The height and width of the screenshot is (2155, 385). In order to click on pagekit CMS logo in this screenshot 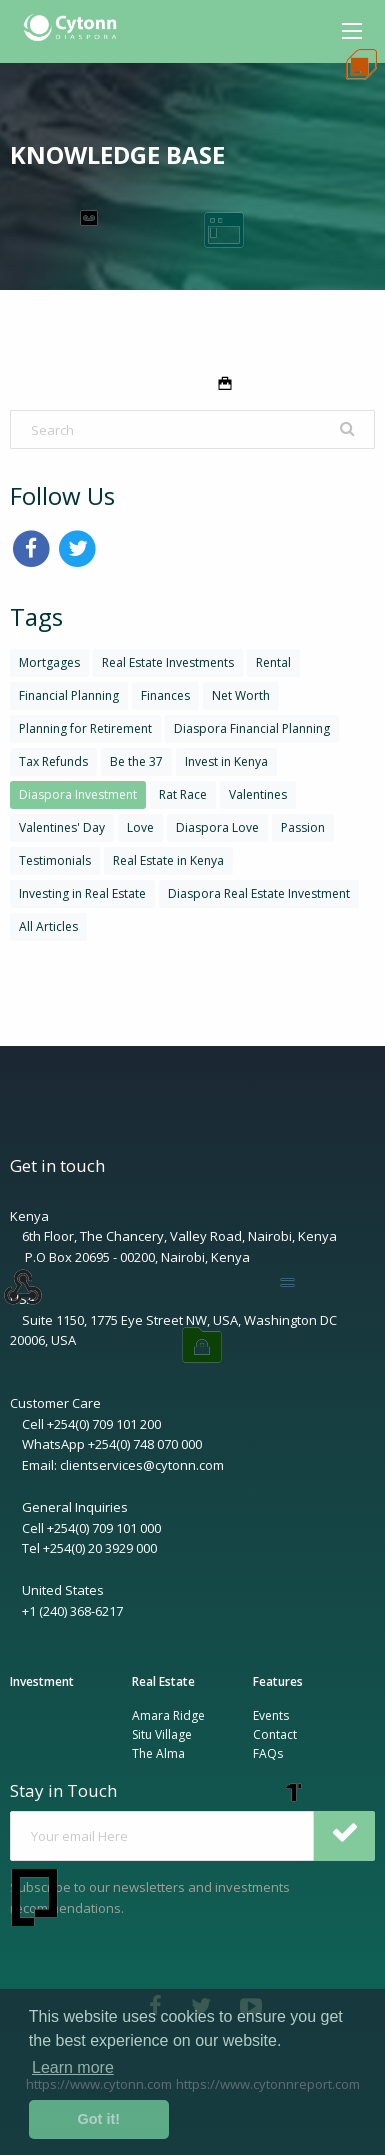, I will do `click(34, 1897)`.